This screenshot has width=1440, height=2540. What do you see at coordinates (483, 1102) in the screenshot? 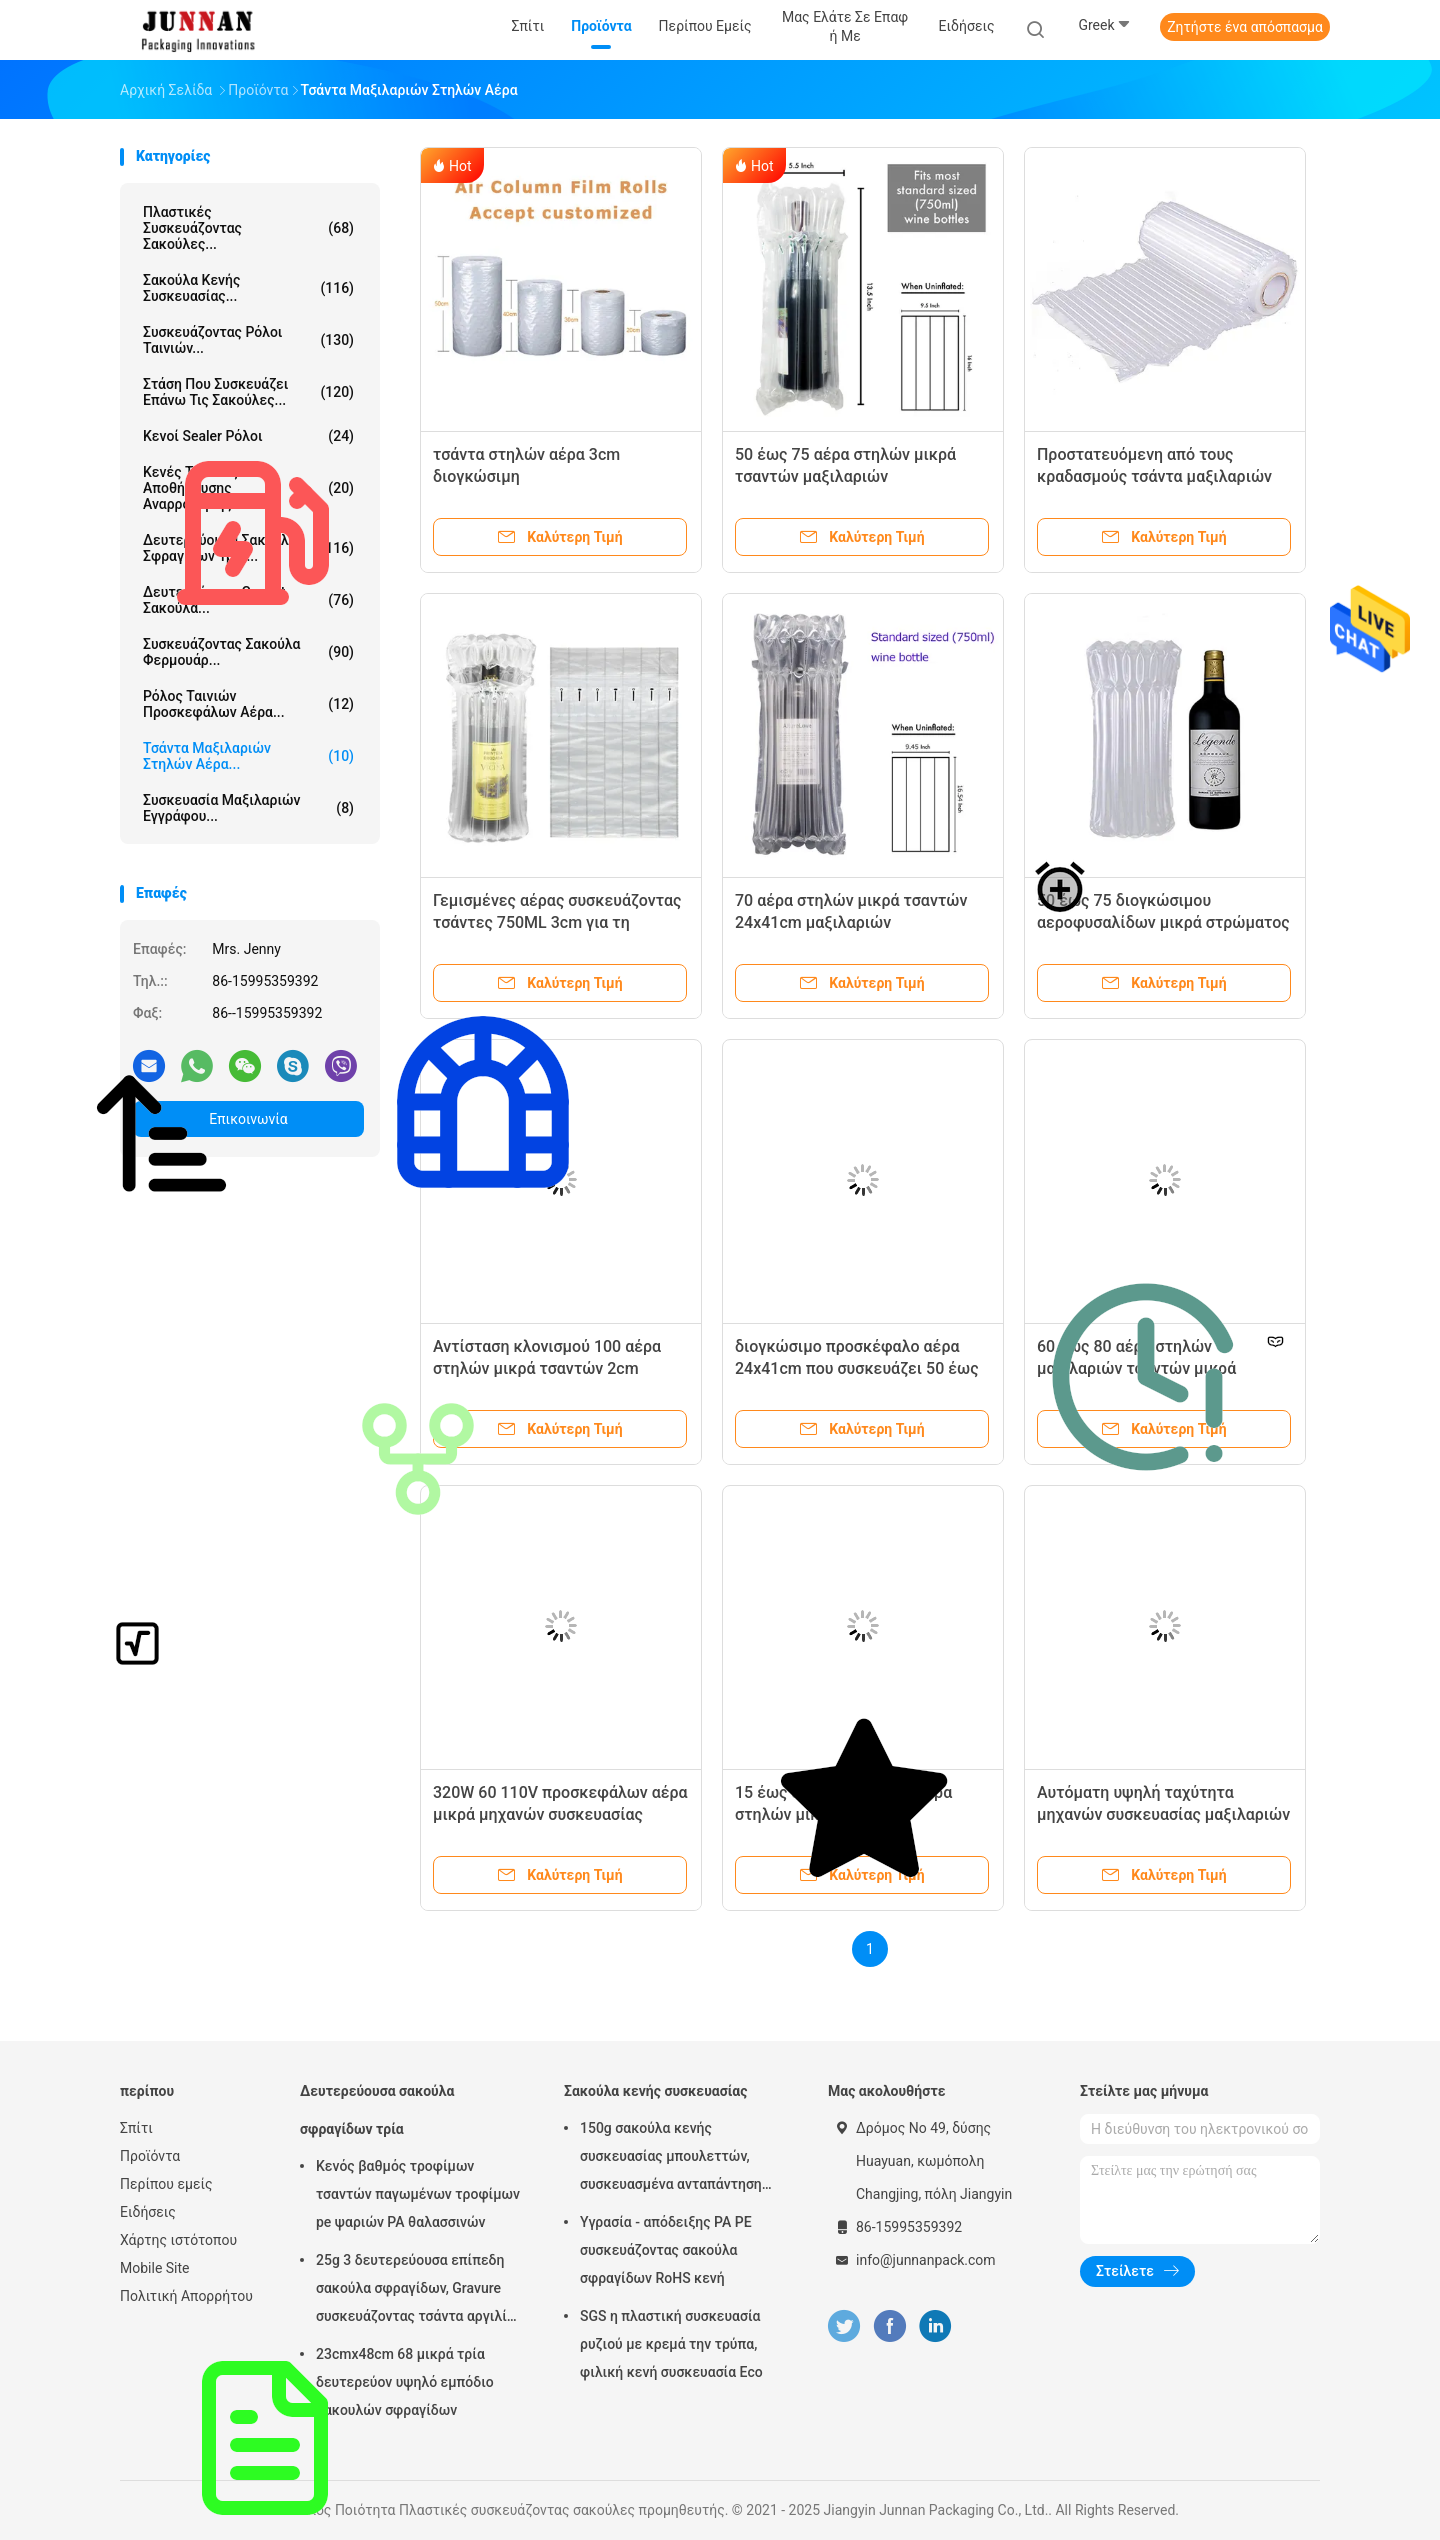
I see `access tunnel or underground passage information` at bounding box center [483, 1102].